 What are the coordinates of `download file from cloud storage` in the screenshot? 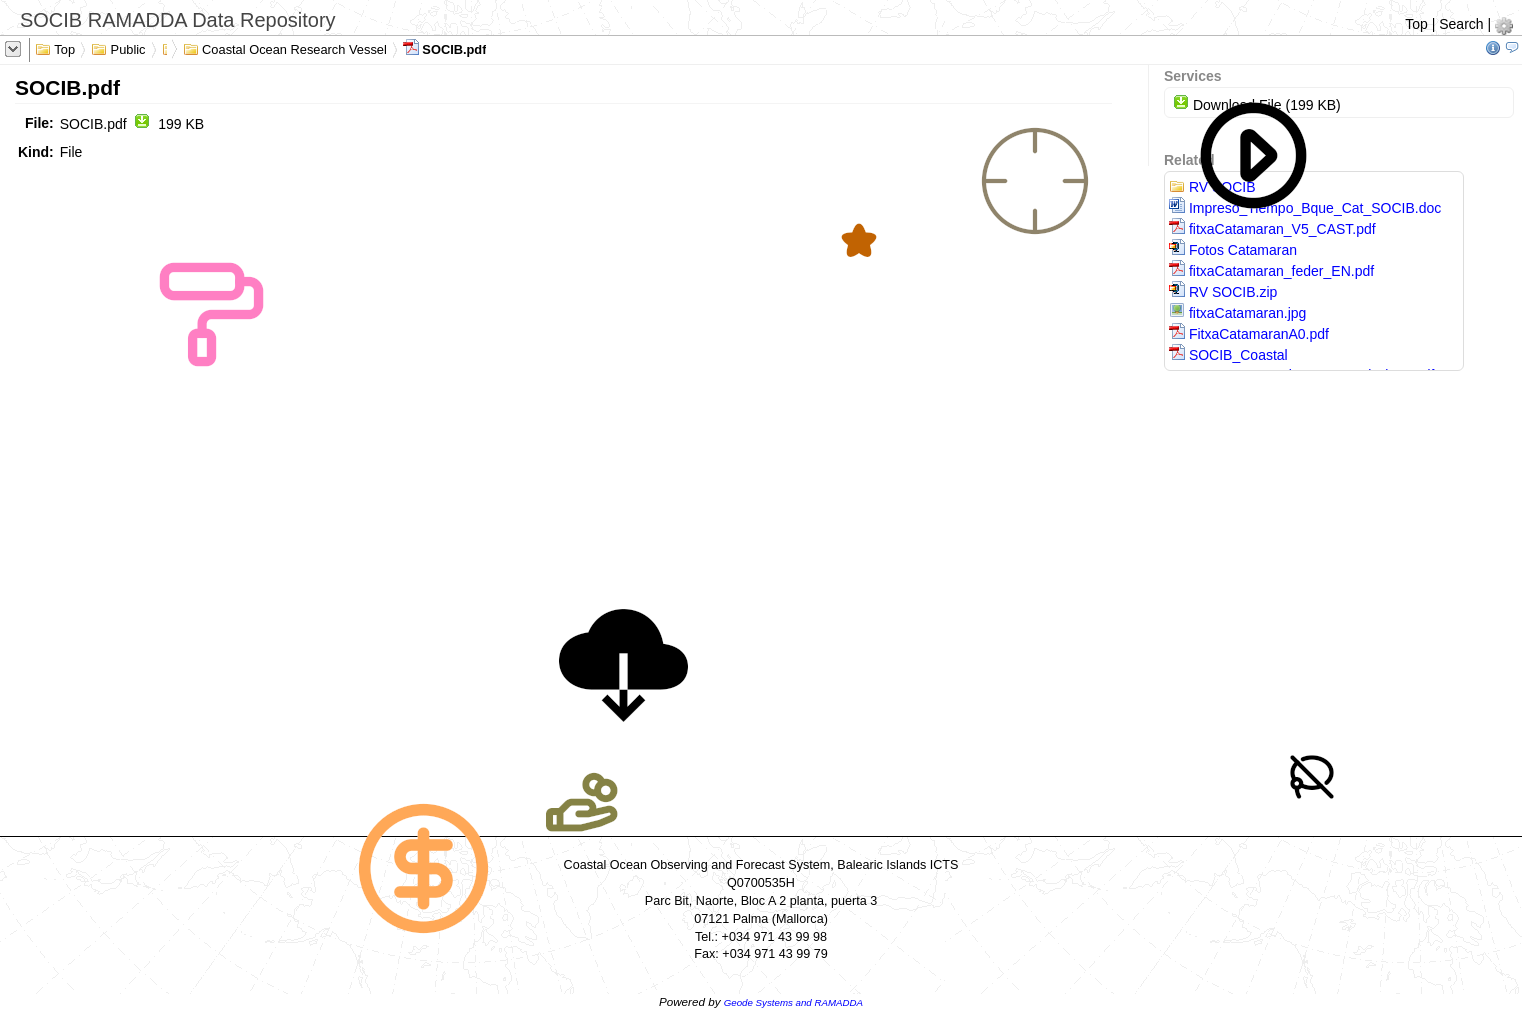 It's located at (623, 665).